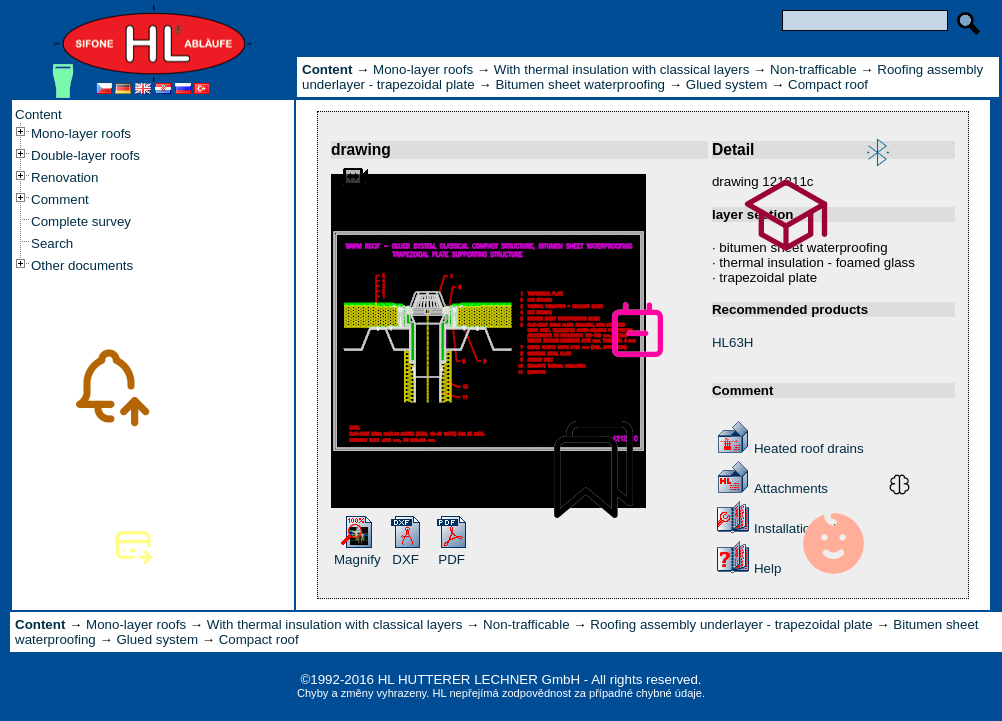  I want to click on view nearby pubs or bars, so click(63, 81).